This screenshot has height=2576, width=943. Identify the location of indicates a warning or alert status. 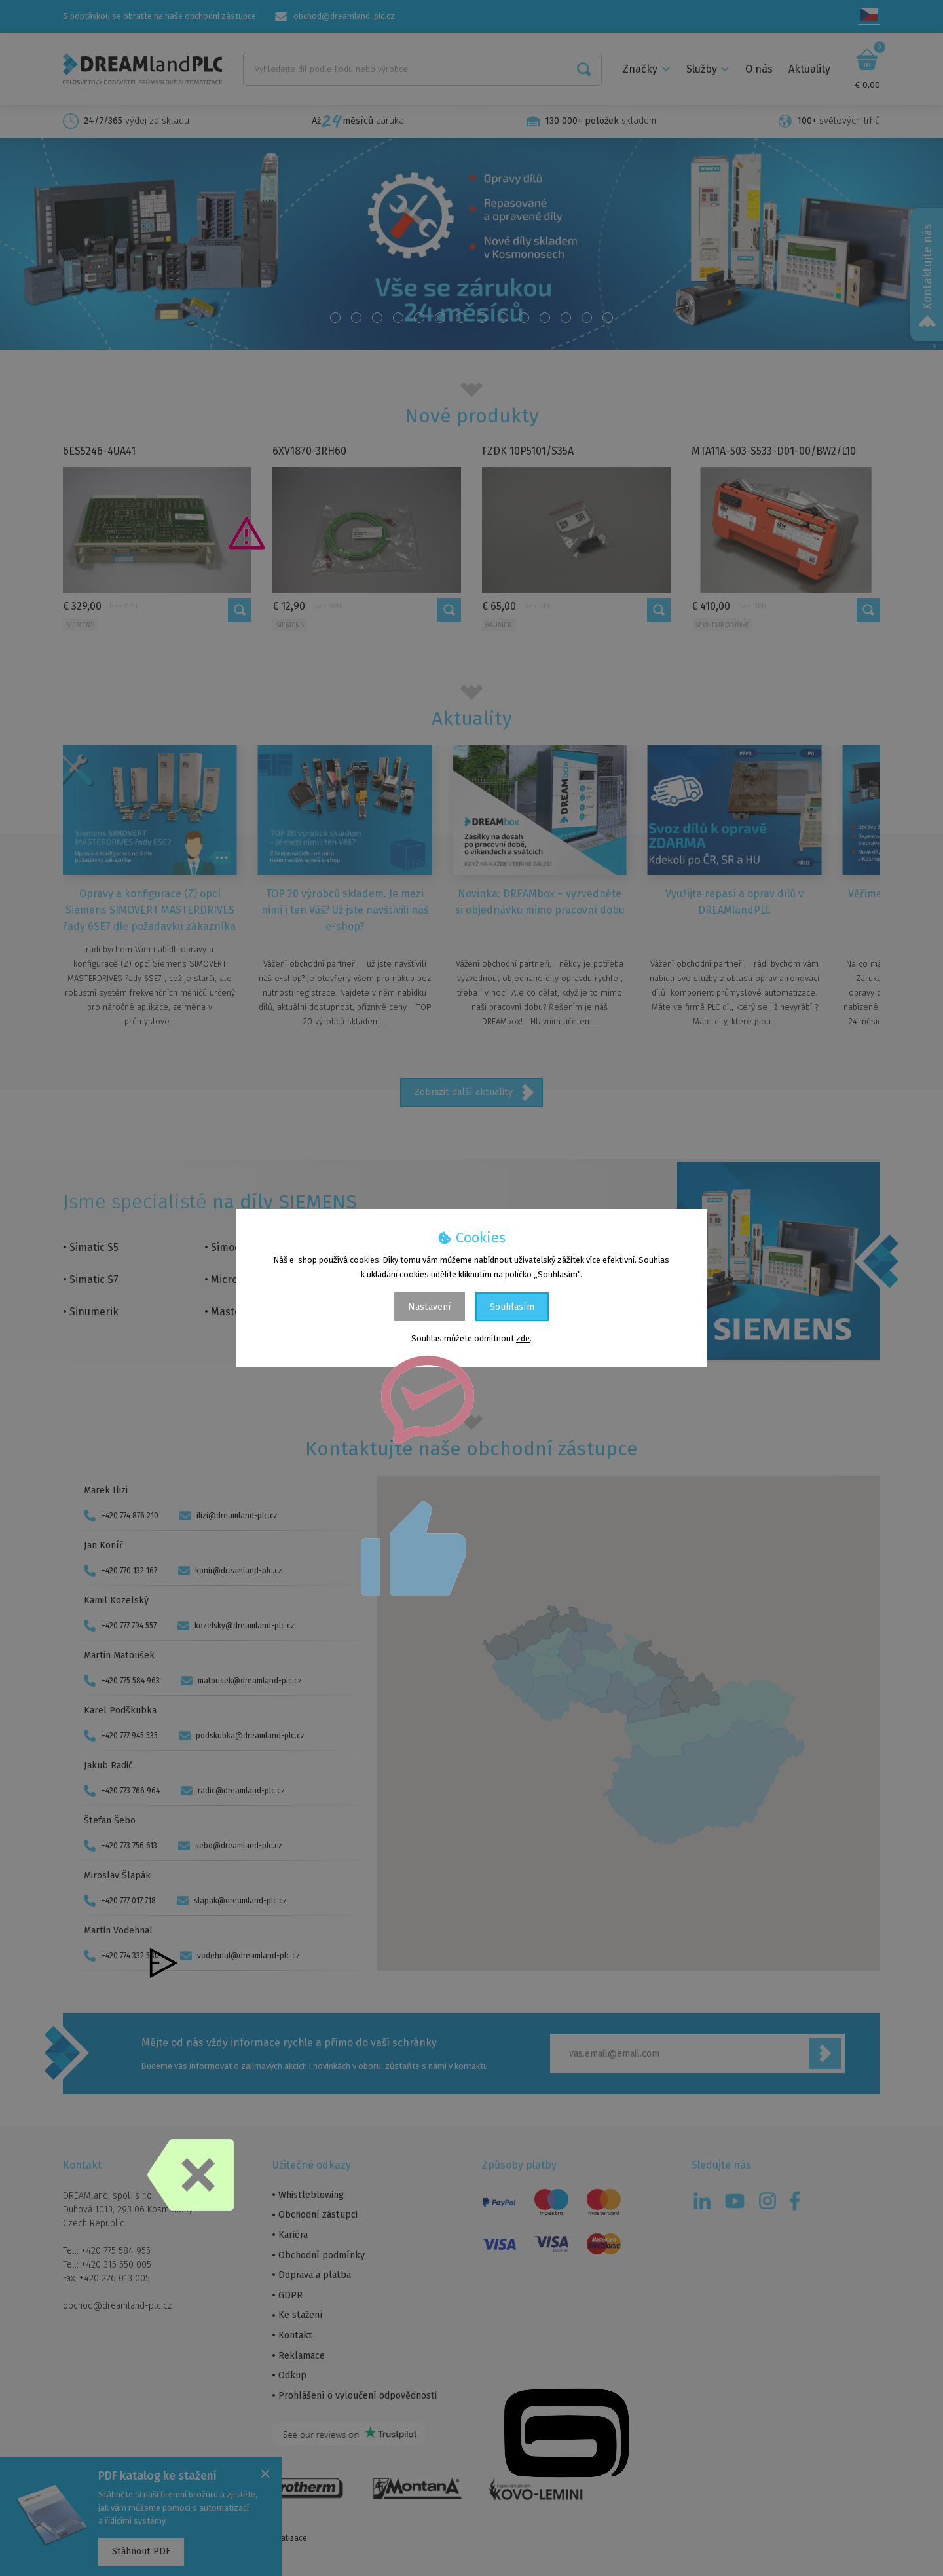
(246, 533).